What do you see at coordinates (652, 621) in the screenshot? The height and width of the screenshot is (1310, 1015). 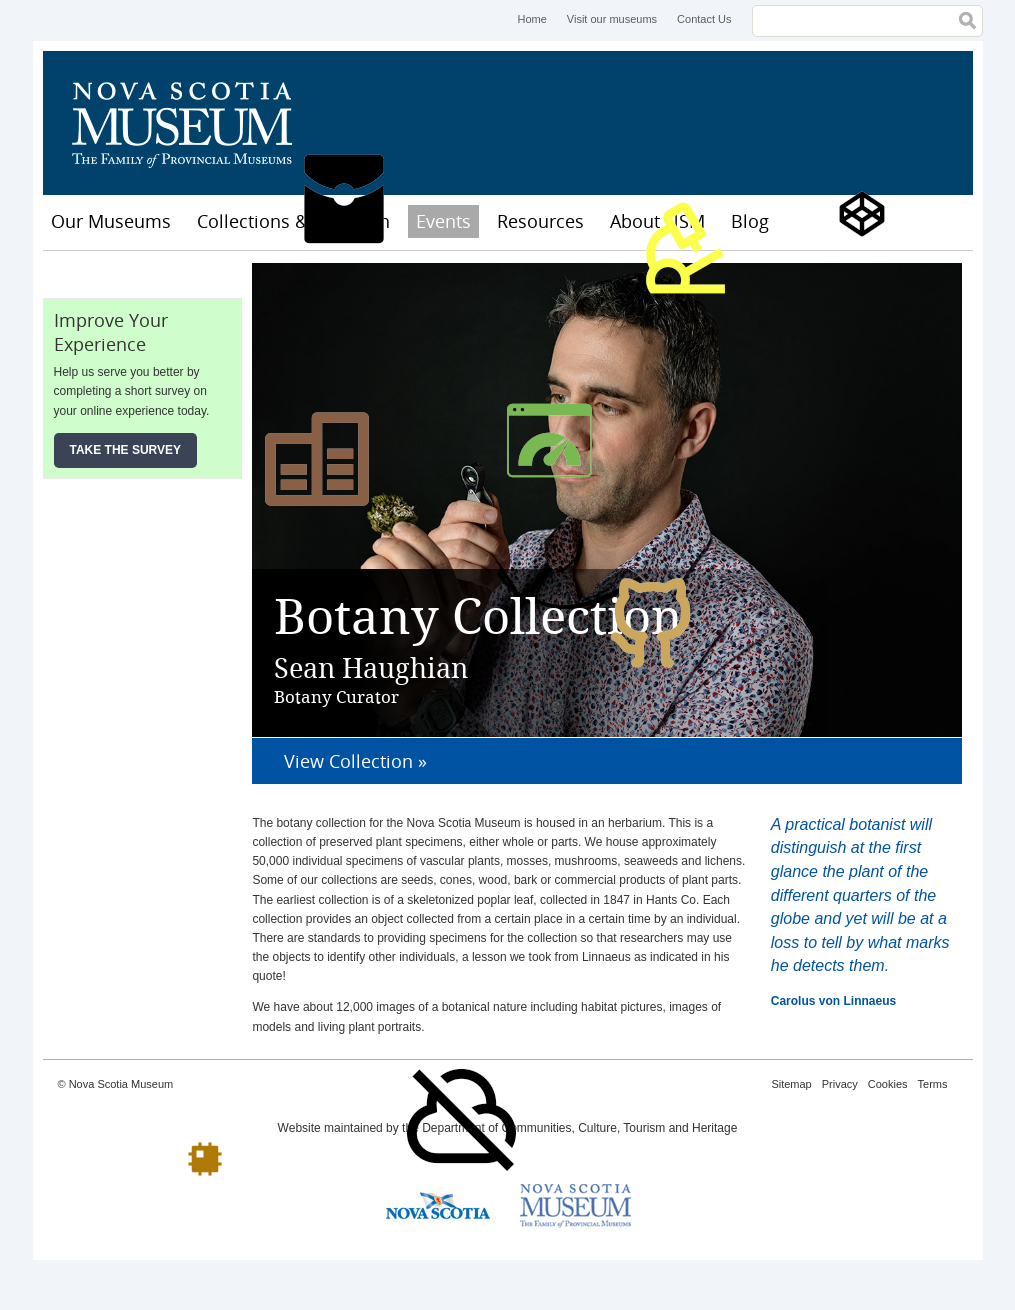 I see `view GitHub profile or repository` at bounding box center [652, 621].